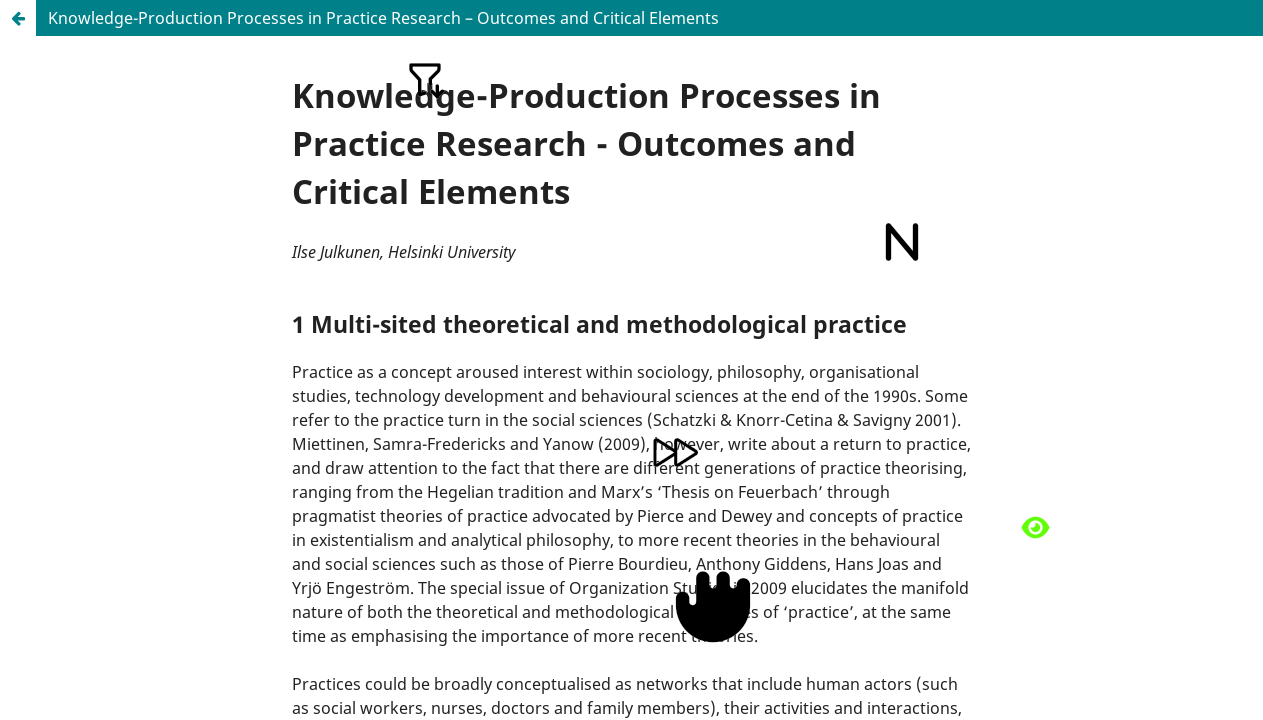  I want to click on drag to reorder items, so click(713, 595).